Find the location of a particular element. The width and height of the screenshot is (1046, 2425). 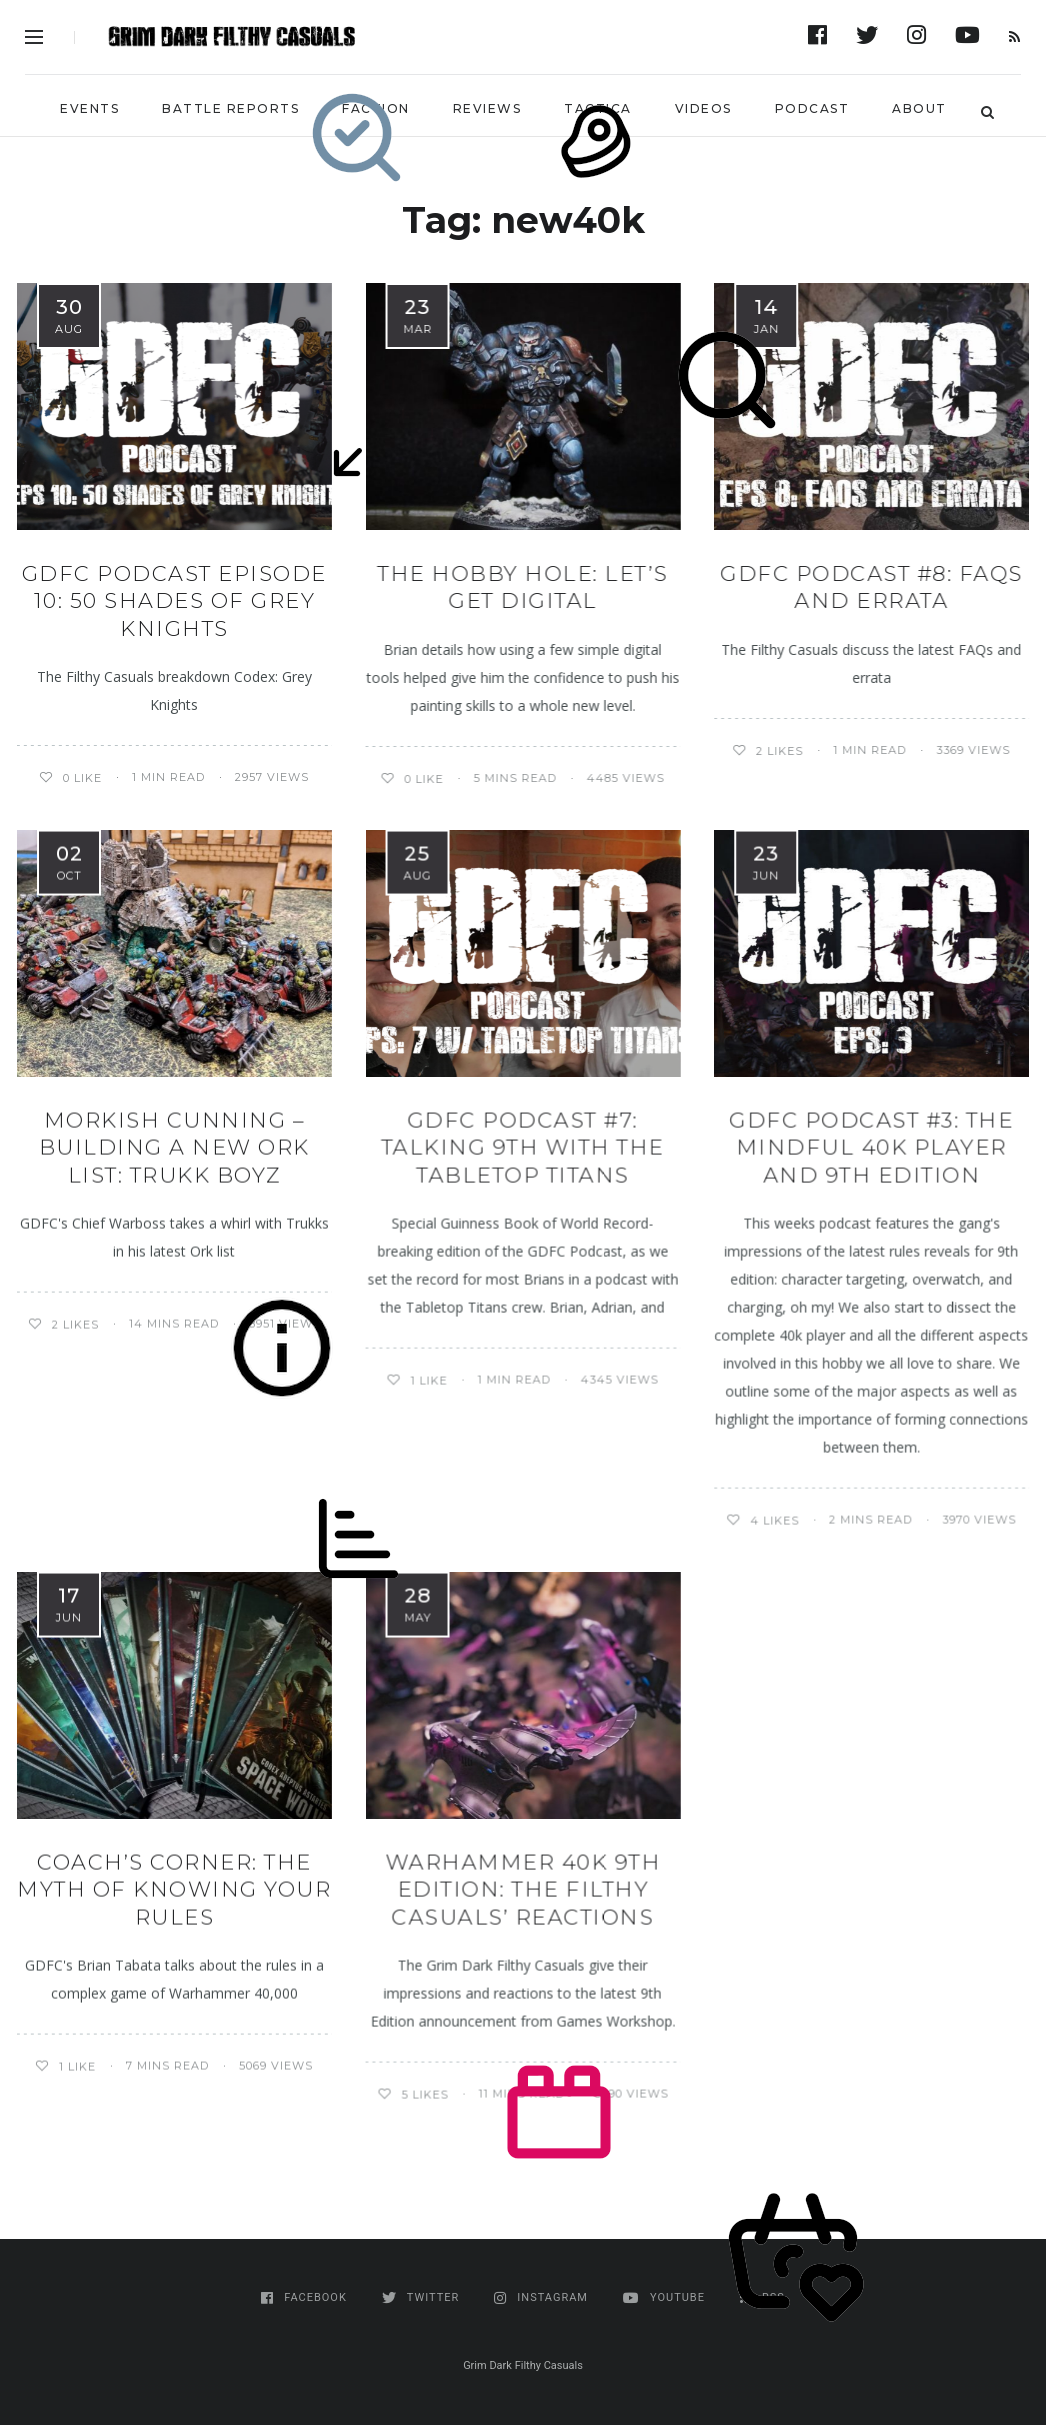

view growth analytics or statistics is located at coordinates (358, 1538).